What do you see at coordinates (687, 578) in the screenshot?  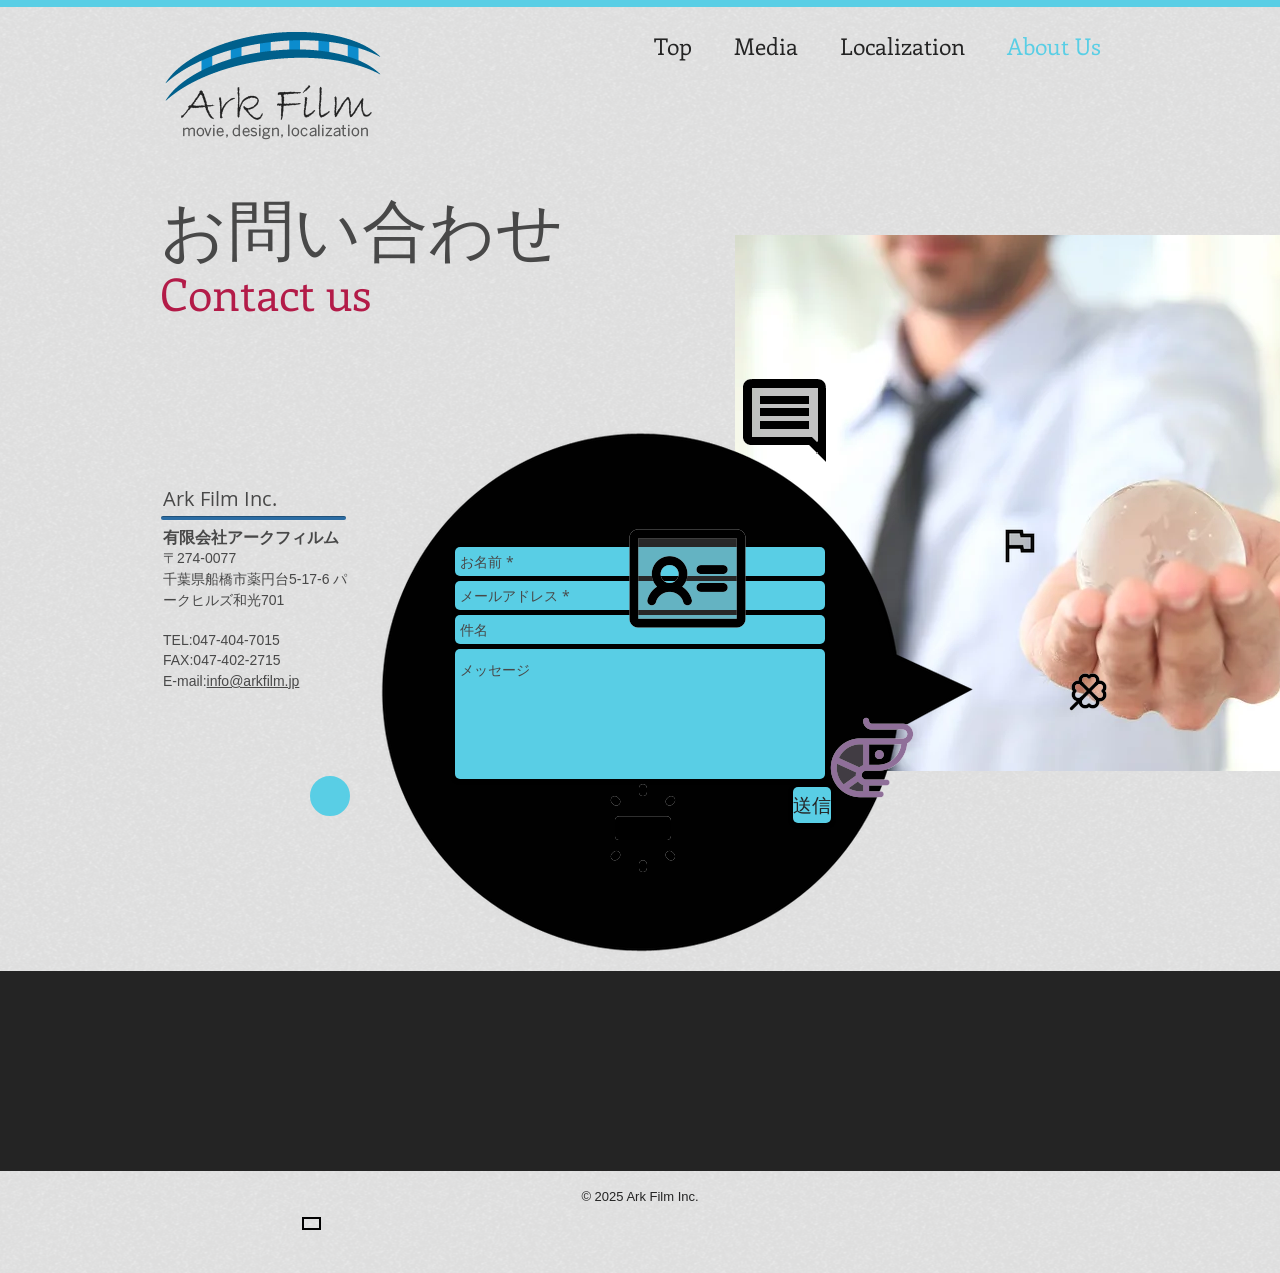 I see `view your profile or identification details` at bounding box center [687, 578].